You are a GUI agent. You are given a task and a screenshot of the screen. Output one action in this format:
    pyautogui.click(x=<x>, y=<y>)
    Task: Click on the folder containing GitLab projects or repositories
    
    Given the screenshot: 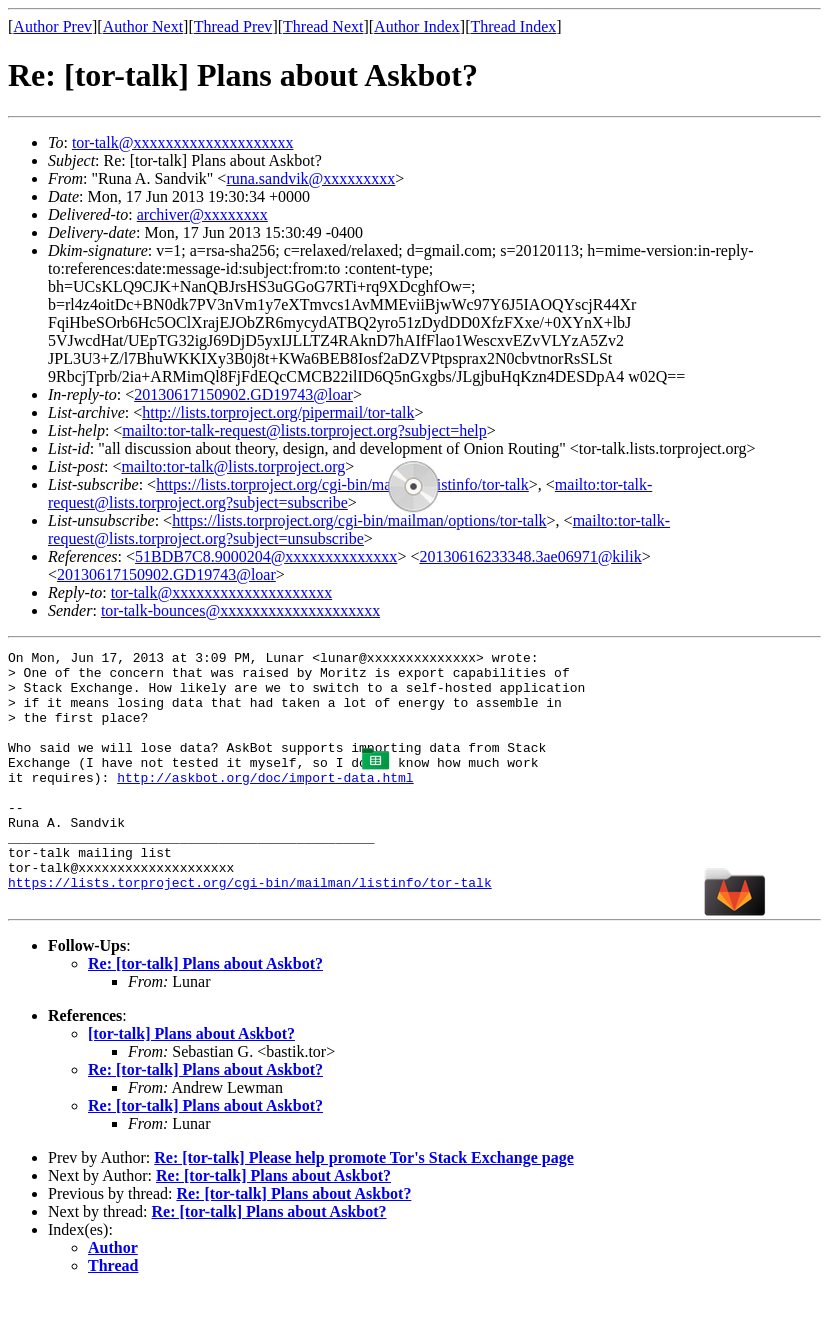 What is the action you would take?
    pyautogui.click(x=734, y=893)
    